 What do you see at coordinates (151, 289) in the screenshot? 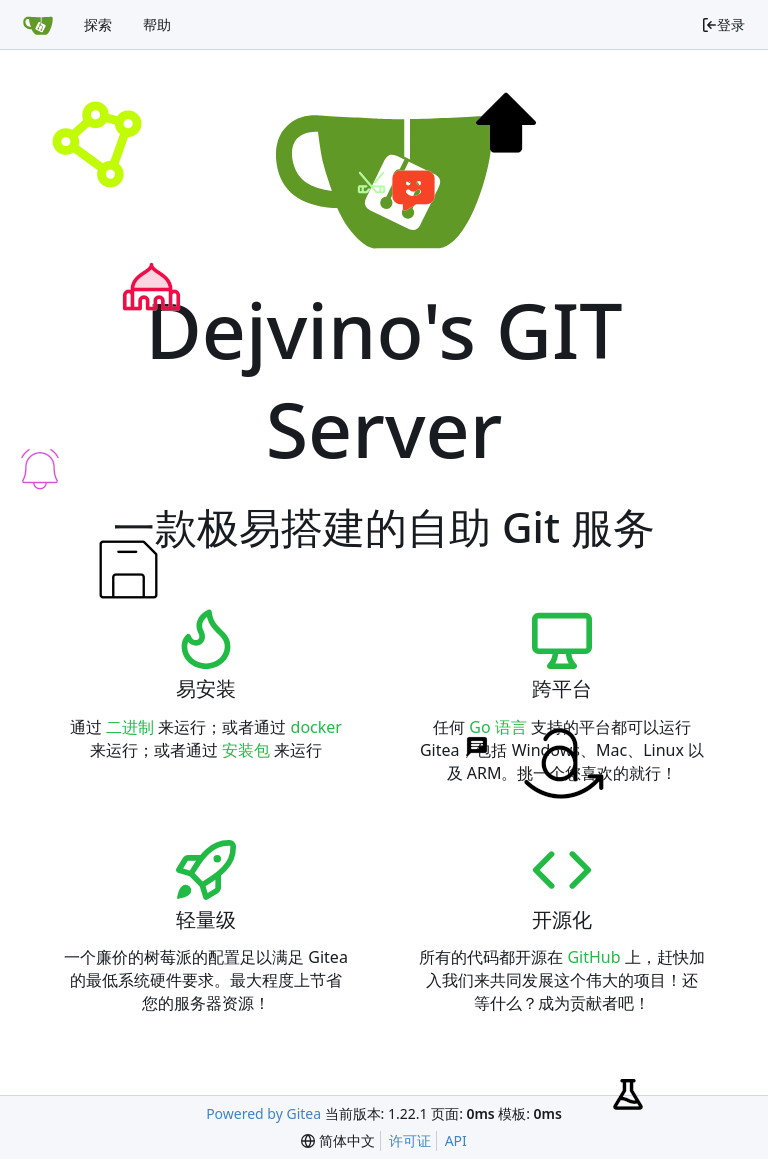
I see `find nearby mosques` at bounding box center [151, 289].